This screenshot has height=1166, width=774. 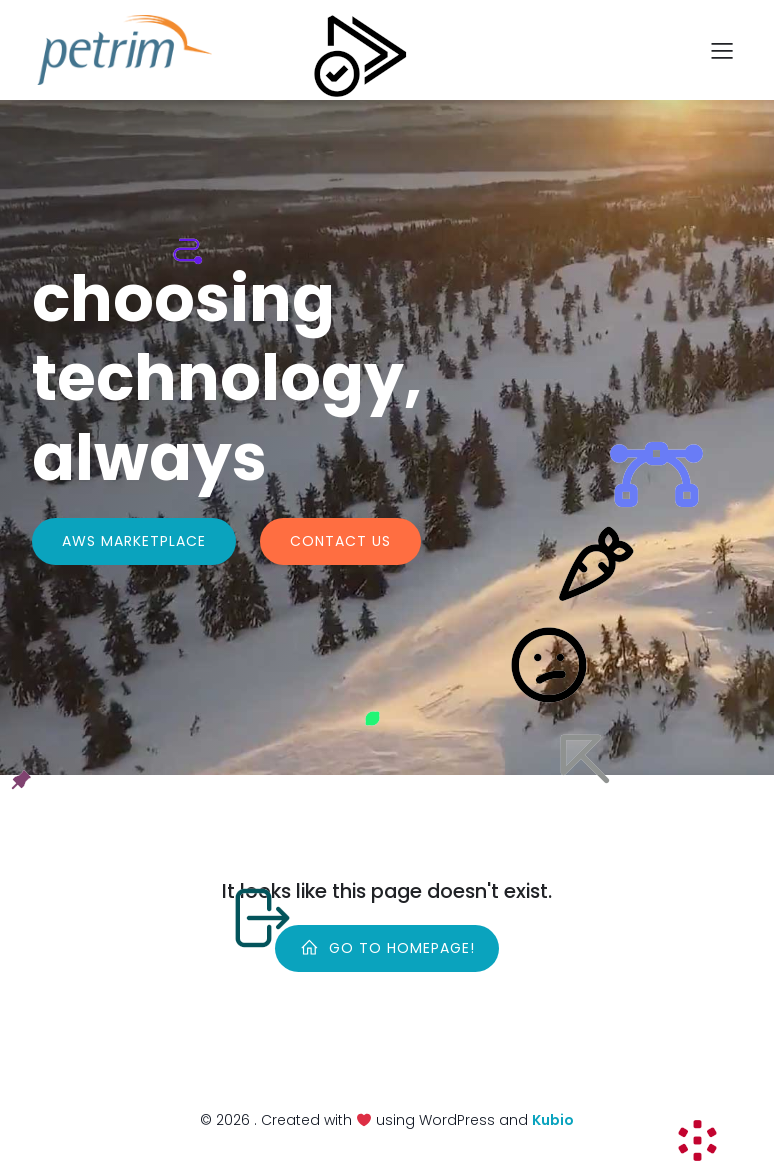 I want to click on edit vector path curves, so click(x=656, y=474).